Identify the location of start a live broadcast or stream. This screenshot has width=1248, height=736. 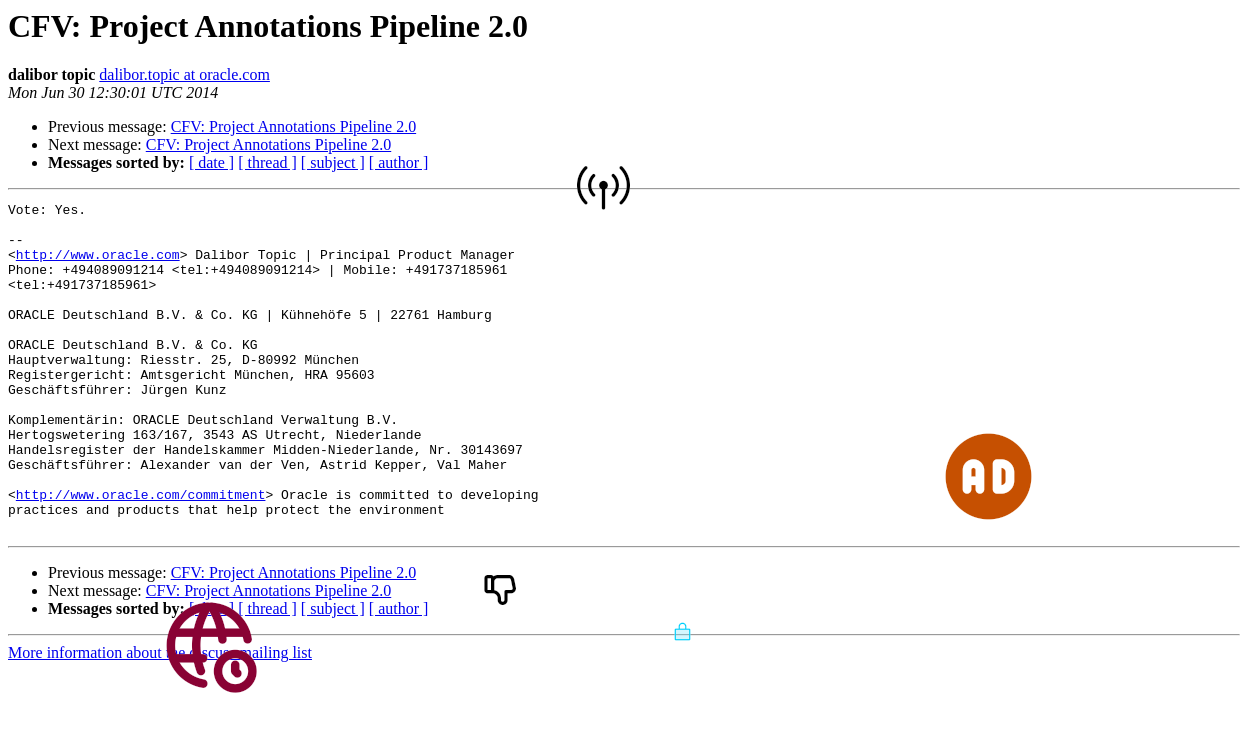
(603, 187).